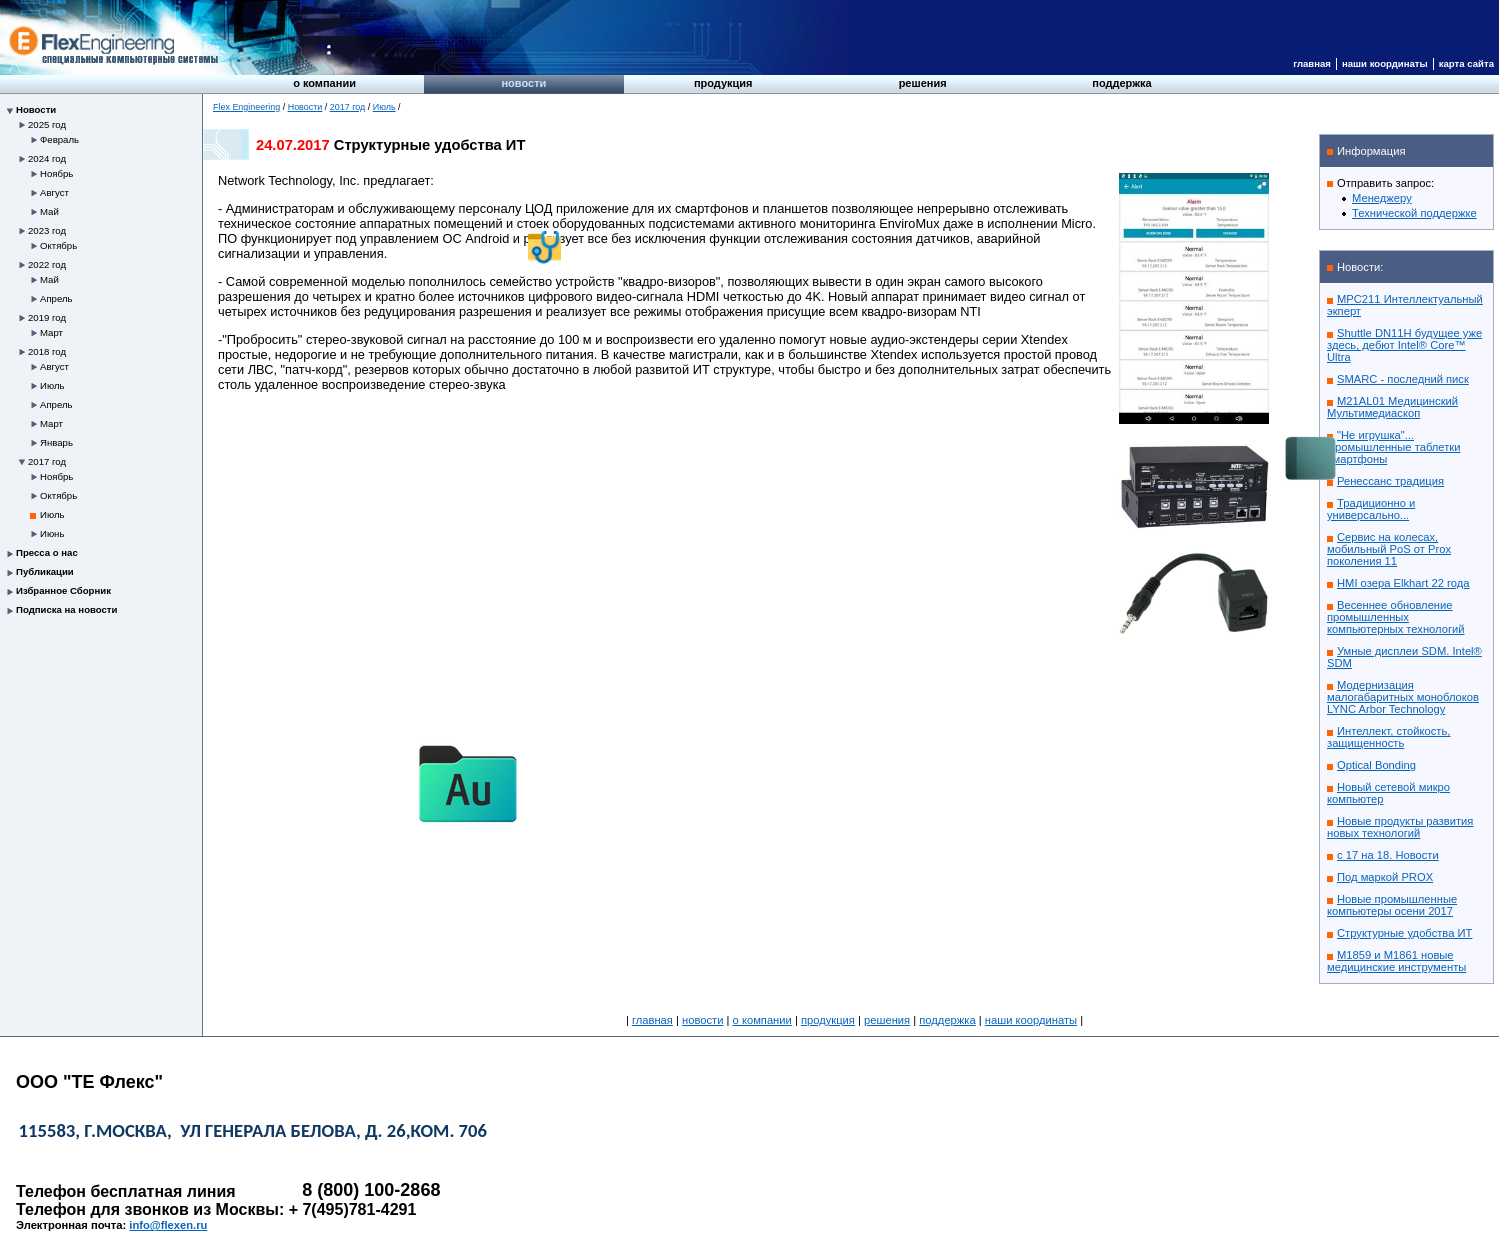  What do you see at coordinates (544, 247) in the screenshot?
I see `access system recovery tools and files` at bounding box center [544, 247].